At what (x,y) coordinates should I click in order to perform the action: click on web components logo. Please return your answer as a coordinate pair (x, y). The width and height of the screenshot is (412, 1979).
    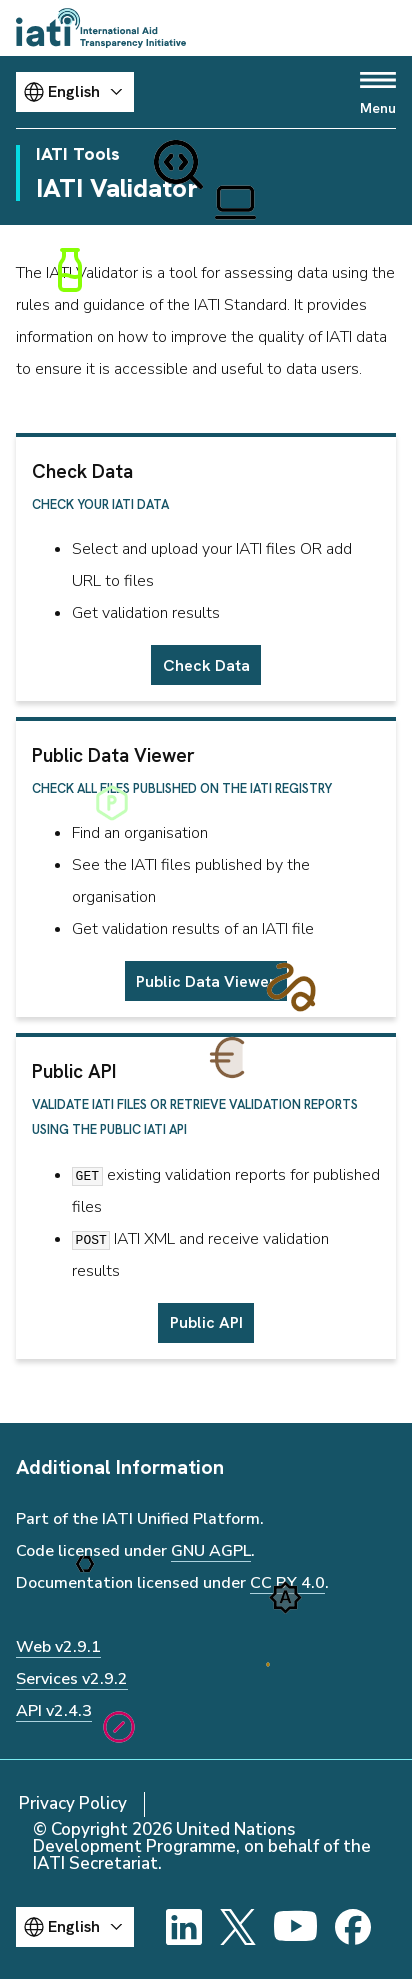
    Looking at the image, I should click on (85, 1564).